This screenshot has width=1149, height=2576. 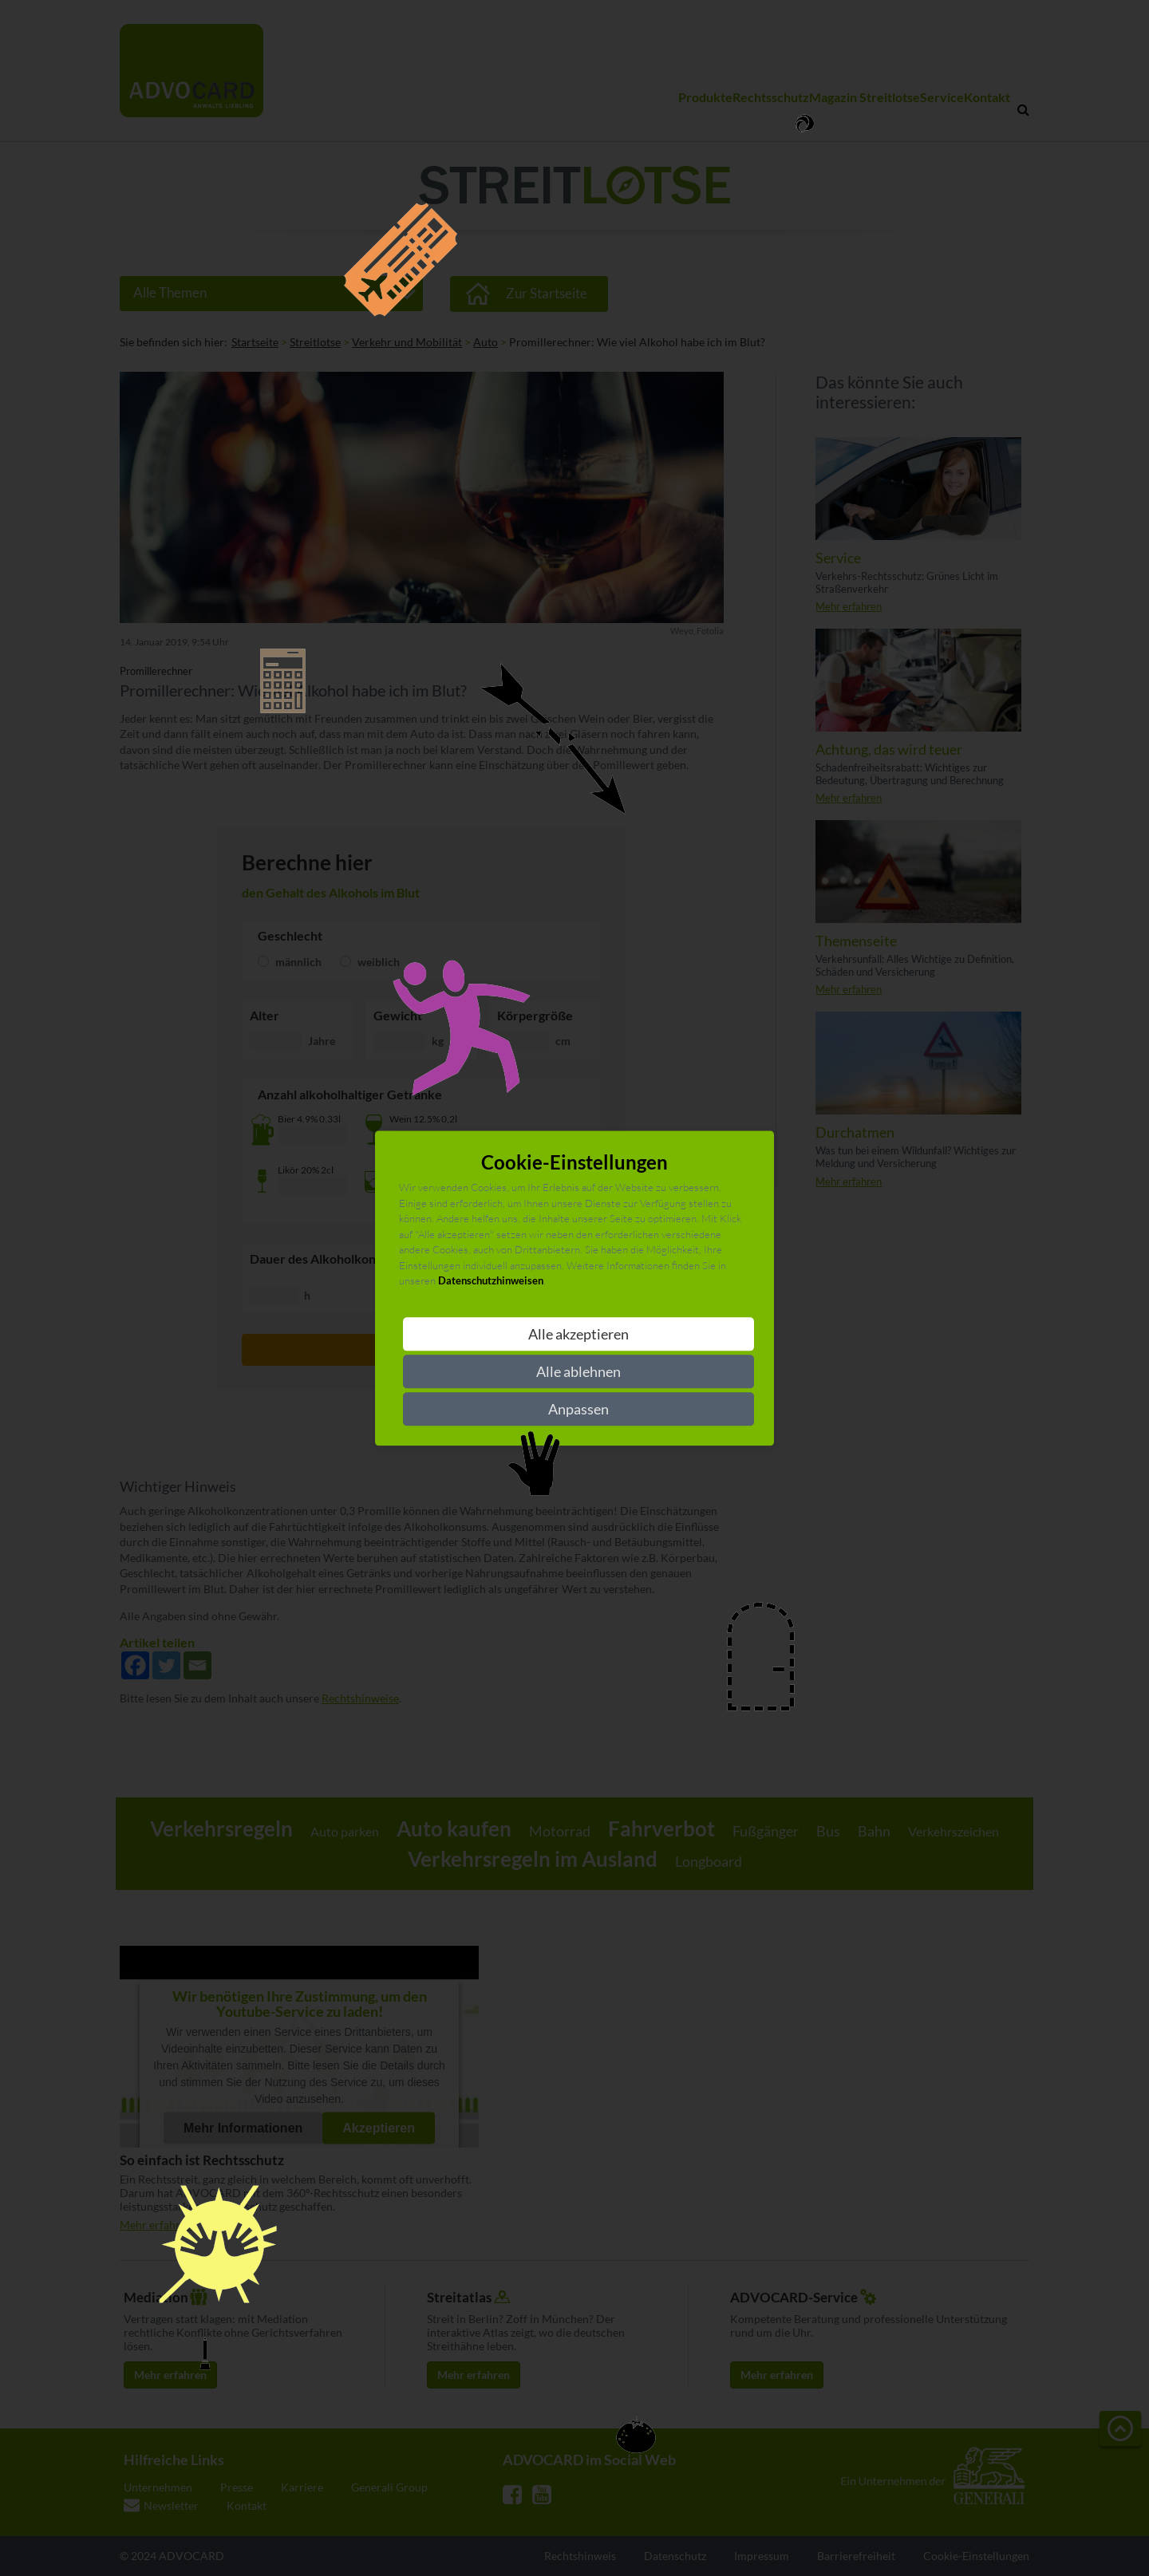 I want to click on vulcan salute or "live long and prosper" gesture, so click(x=534, y=1462).